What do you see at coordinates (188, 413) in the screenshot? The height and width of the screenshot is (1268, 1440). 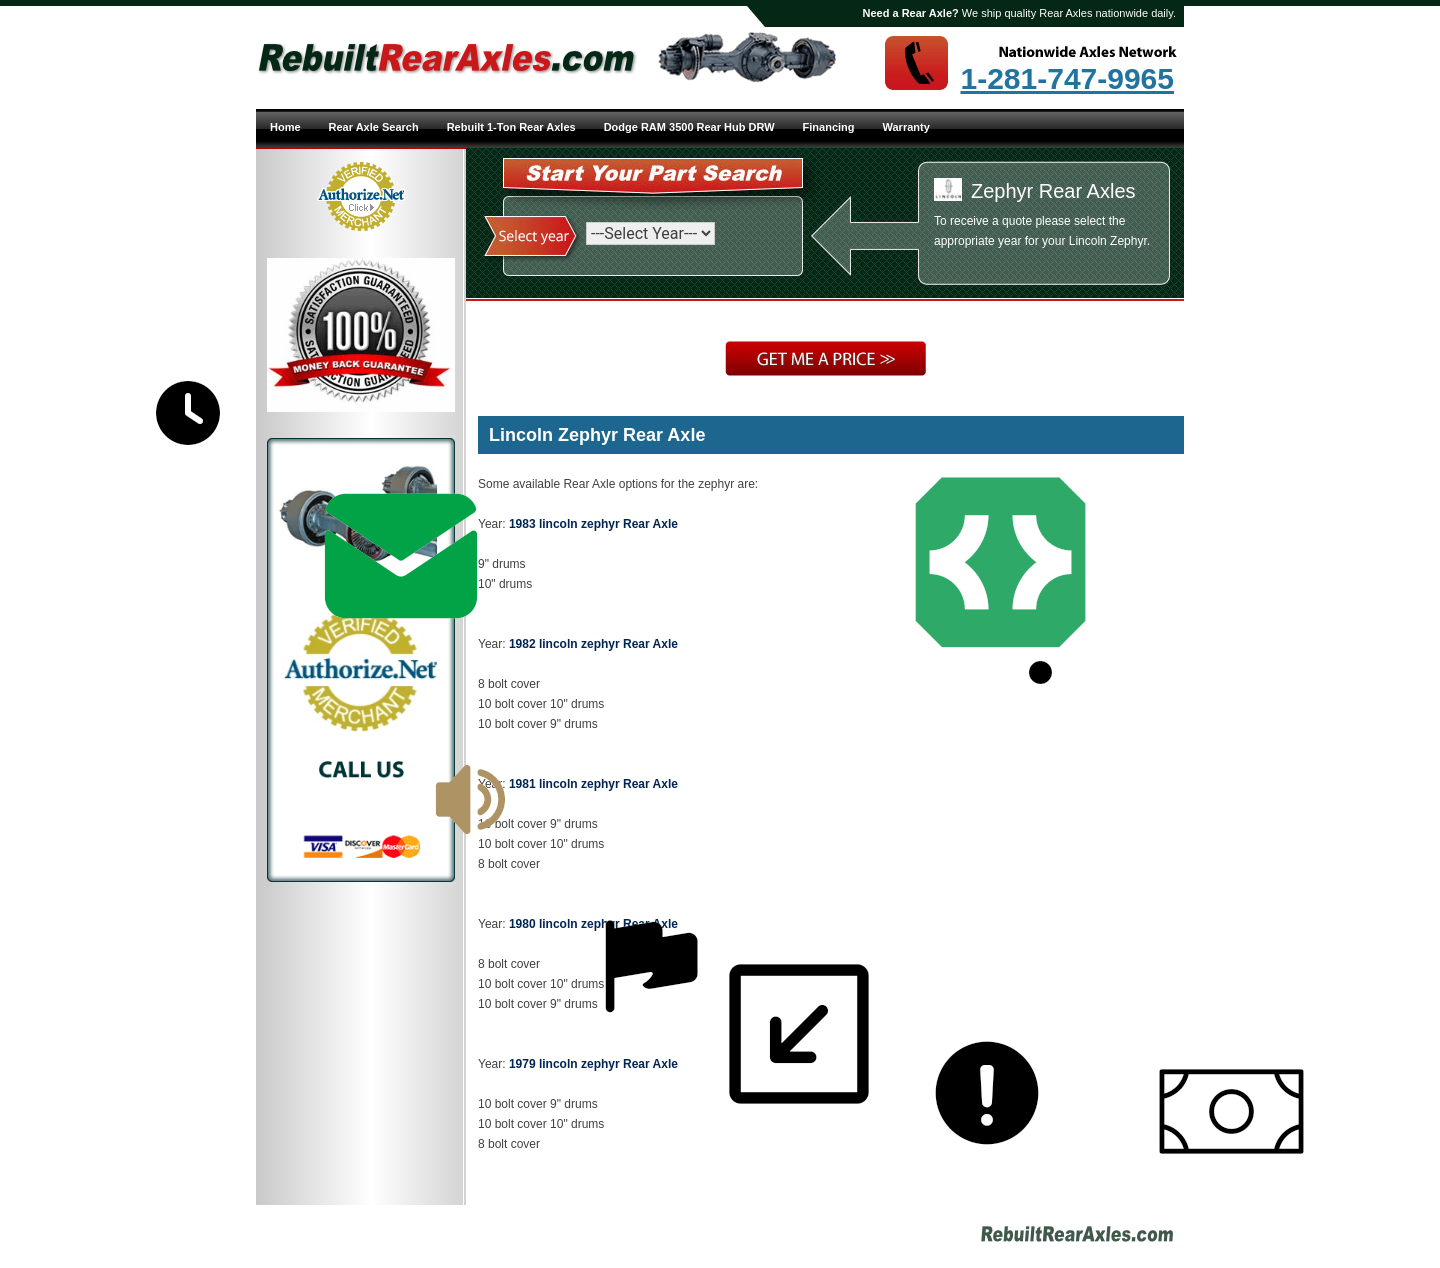 I see `view current time` at bounding box center [188, 413].